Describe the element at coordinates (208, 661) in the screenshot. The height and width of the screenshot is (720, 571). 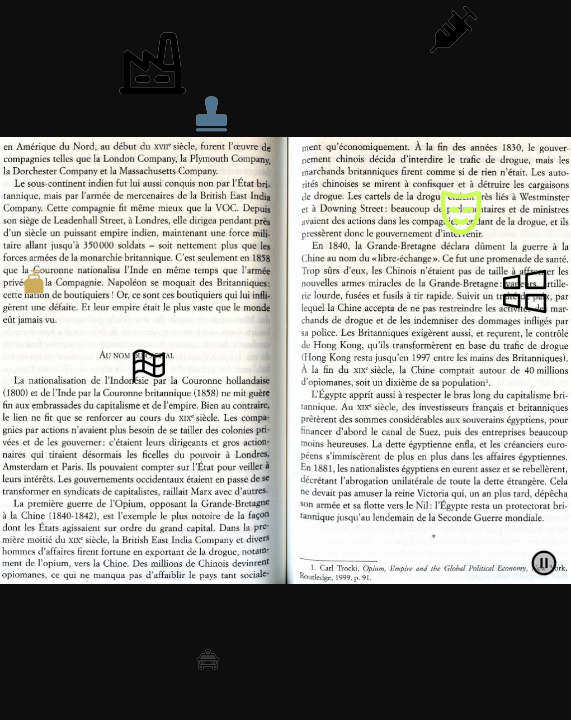
I see `request a taxi or ride service` at that location.